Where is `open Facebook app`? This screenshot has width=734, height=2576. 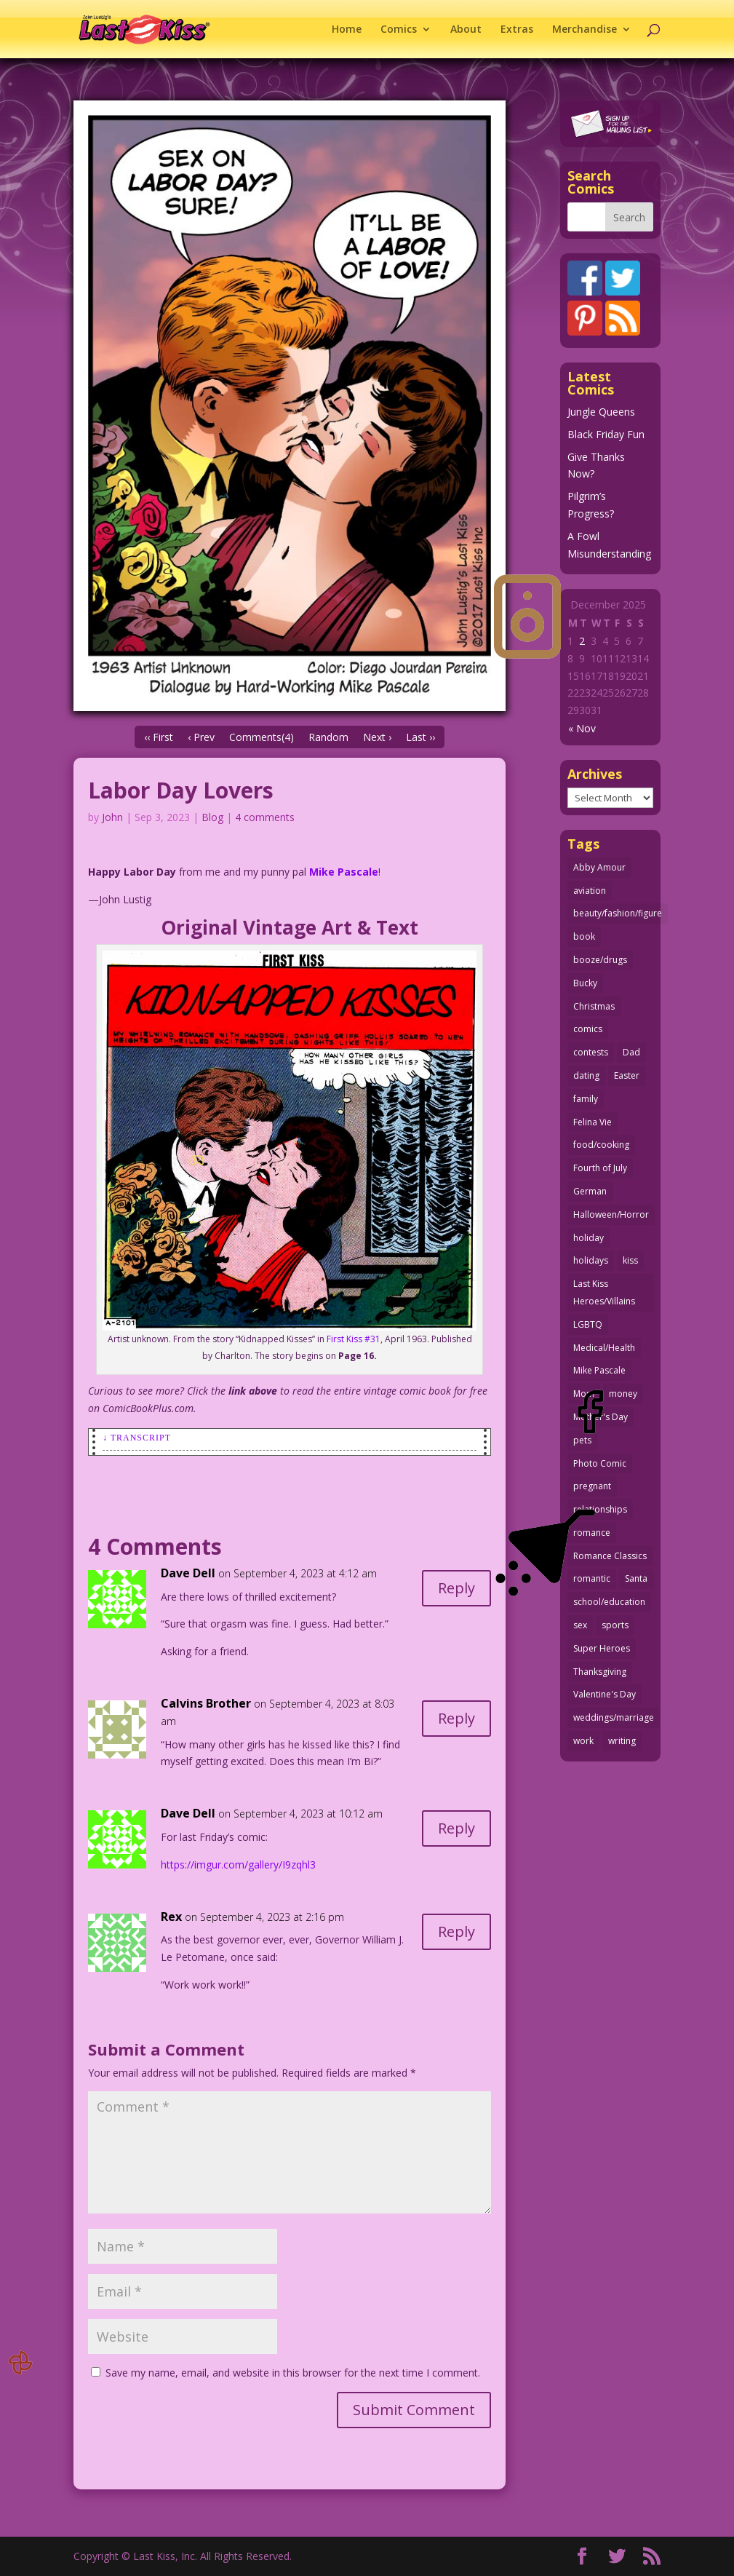
open Facebook app is located at coordinates (589, 1411).